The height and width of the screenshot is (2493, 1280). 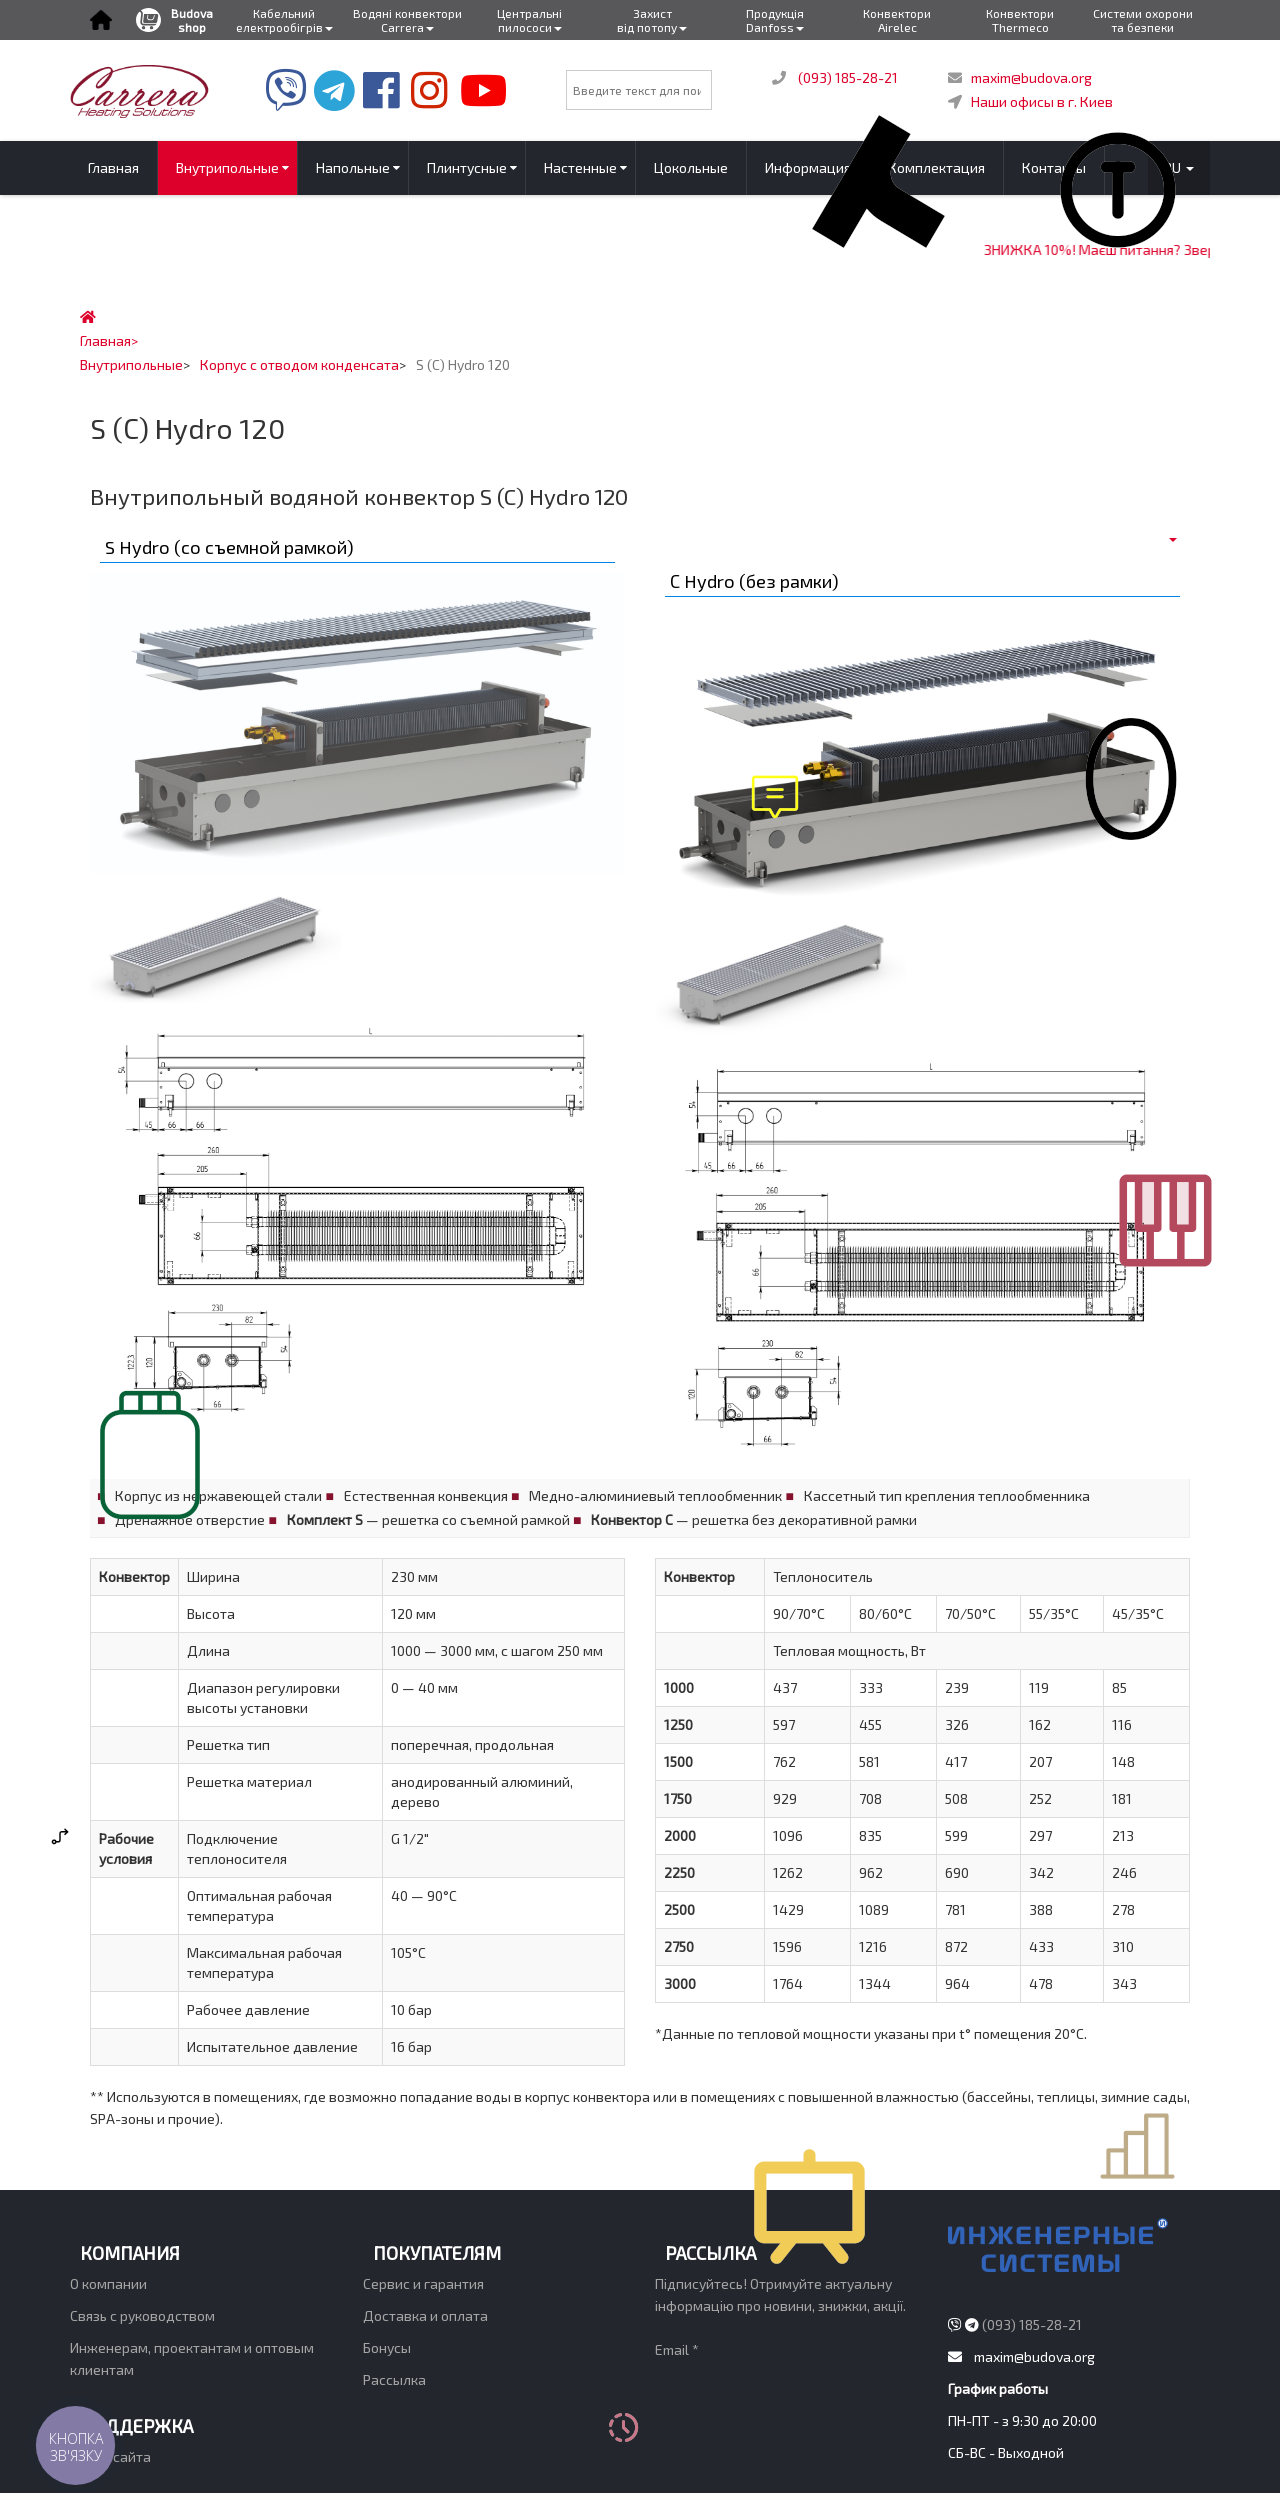 I want to click on trapeze app or service branding, so click(x=878, y=181).